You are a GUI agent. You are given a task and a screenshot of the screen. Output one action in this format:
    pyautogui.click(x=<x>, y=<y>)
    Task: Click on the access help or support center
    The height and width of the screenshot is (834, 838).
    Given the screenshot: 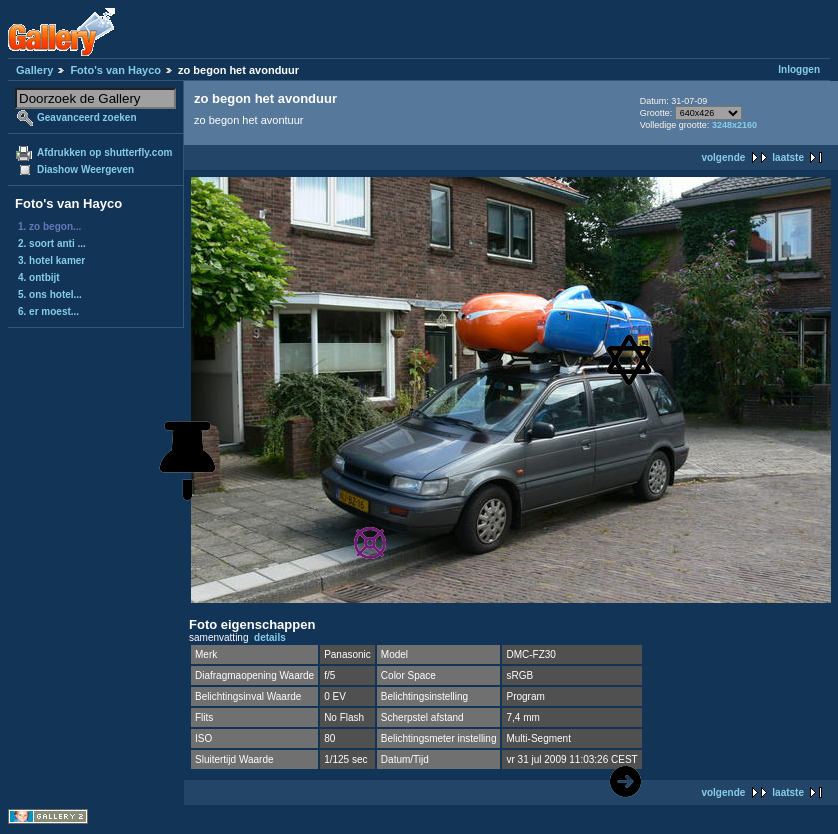 What is the action you would take?
    pyautogui.click(x=370, y=543)
    